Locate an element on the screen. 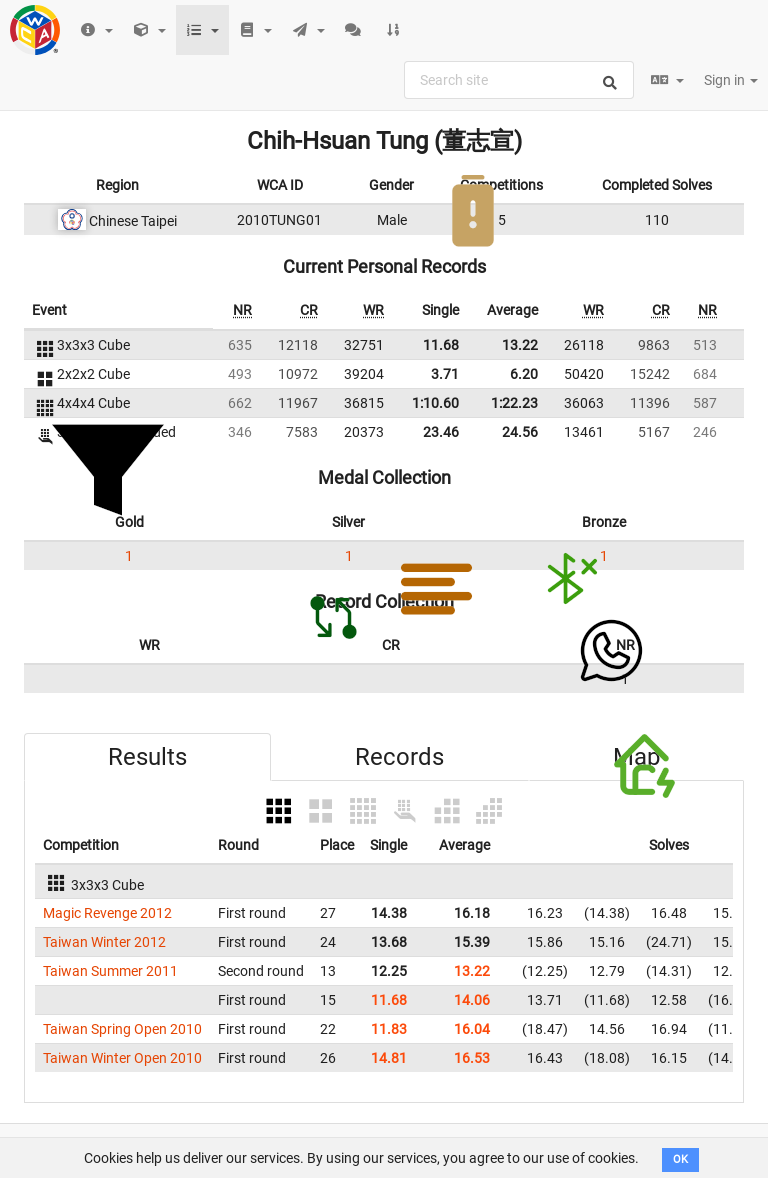 This screenshot has height=1178, width=768. home energy or power settings is located at coordinates (644, 764).